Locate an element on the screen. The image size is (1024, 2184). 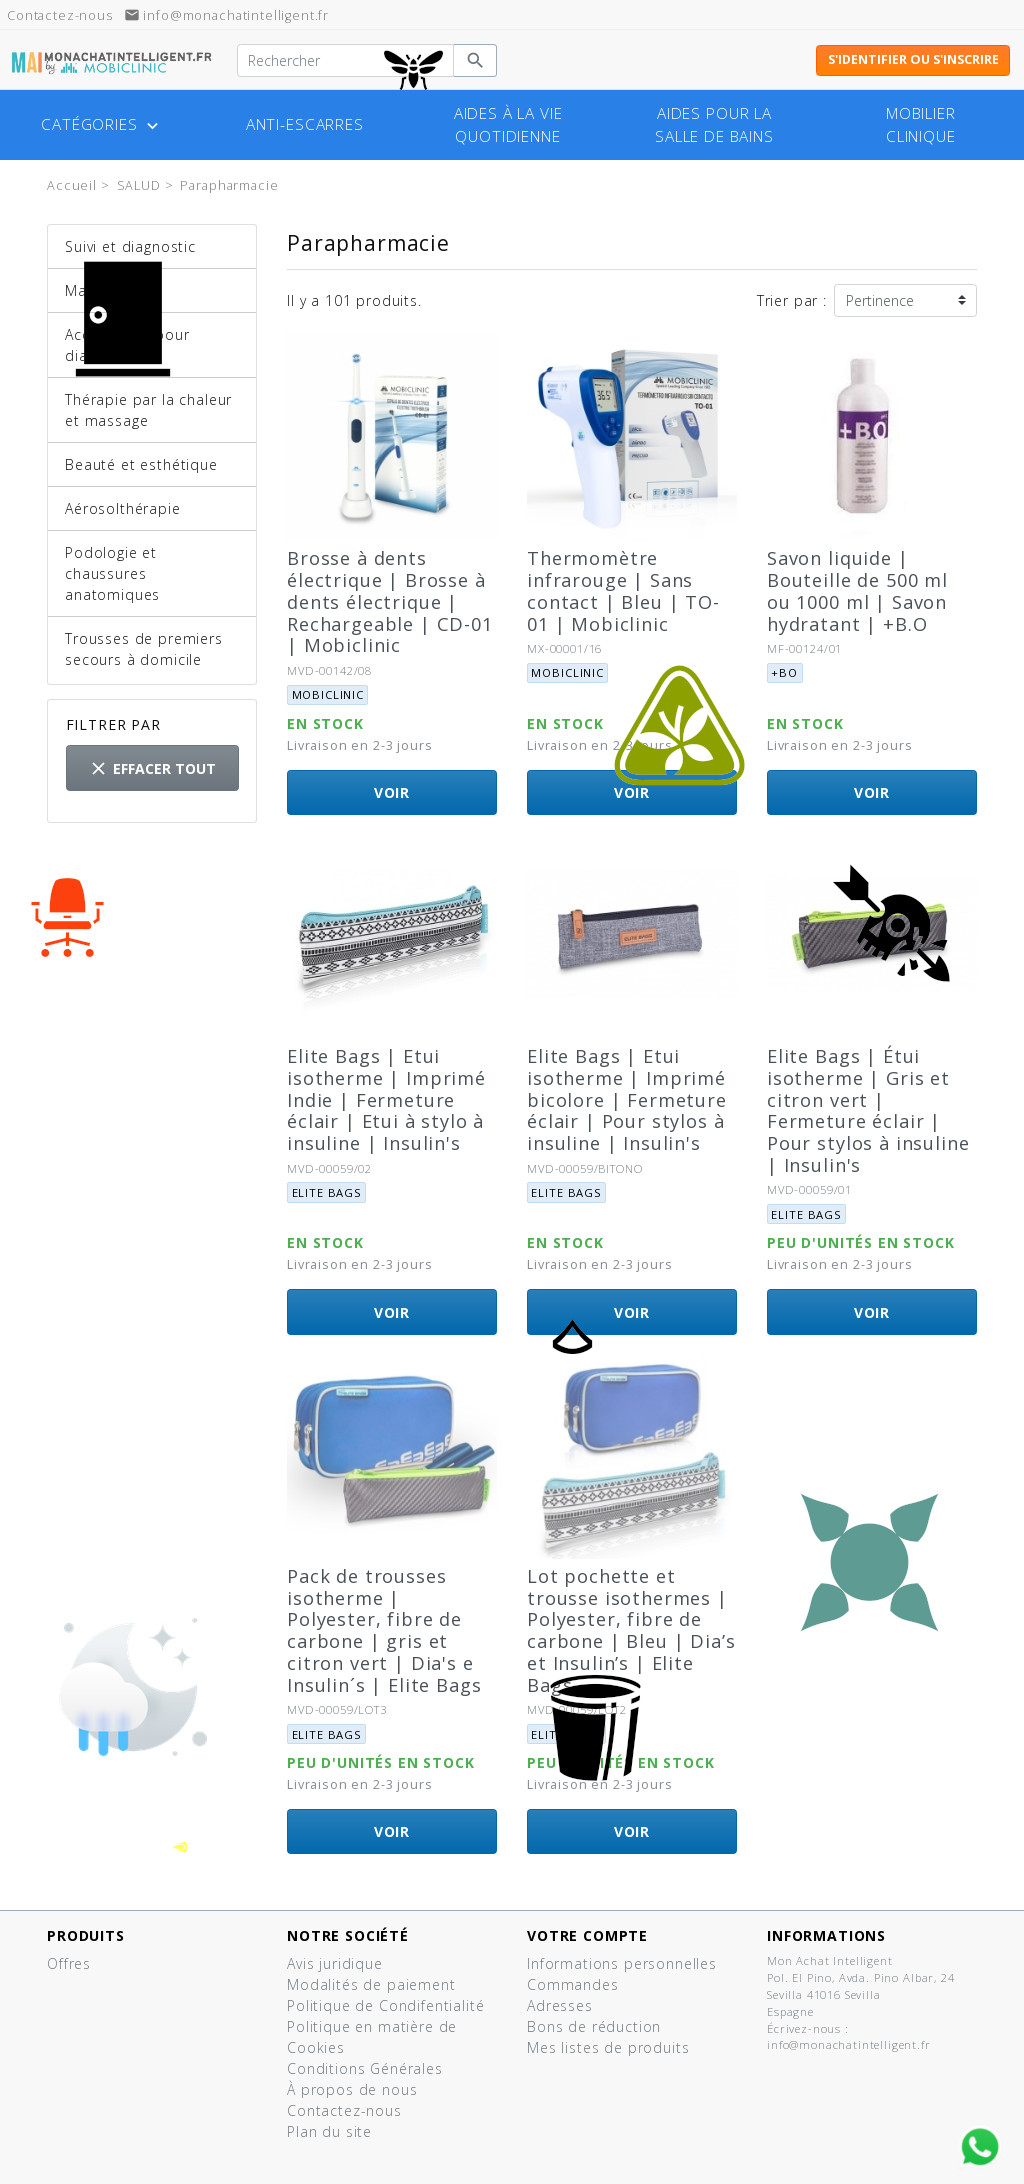
indicates private first class military rank is located at coordinates (572, 1336).